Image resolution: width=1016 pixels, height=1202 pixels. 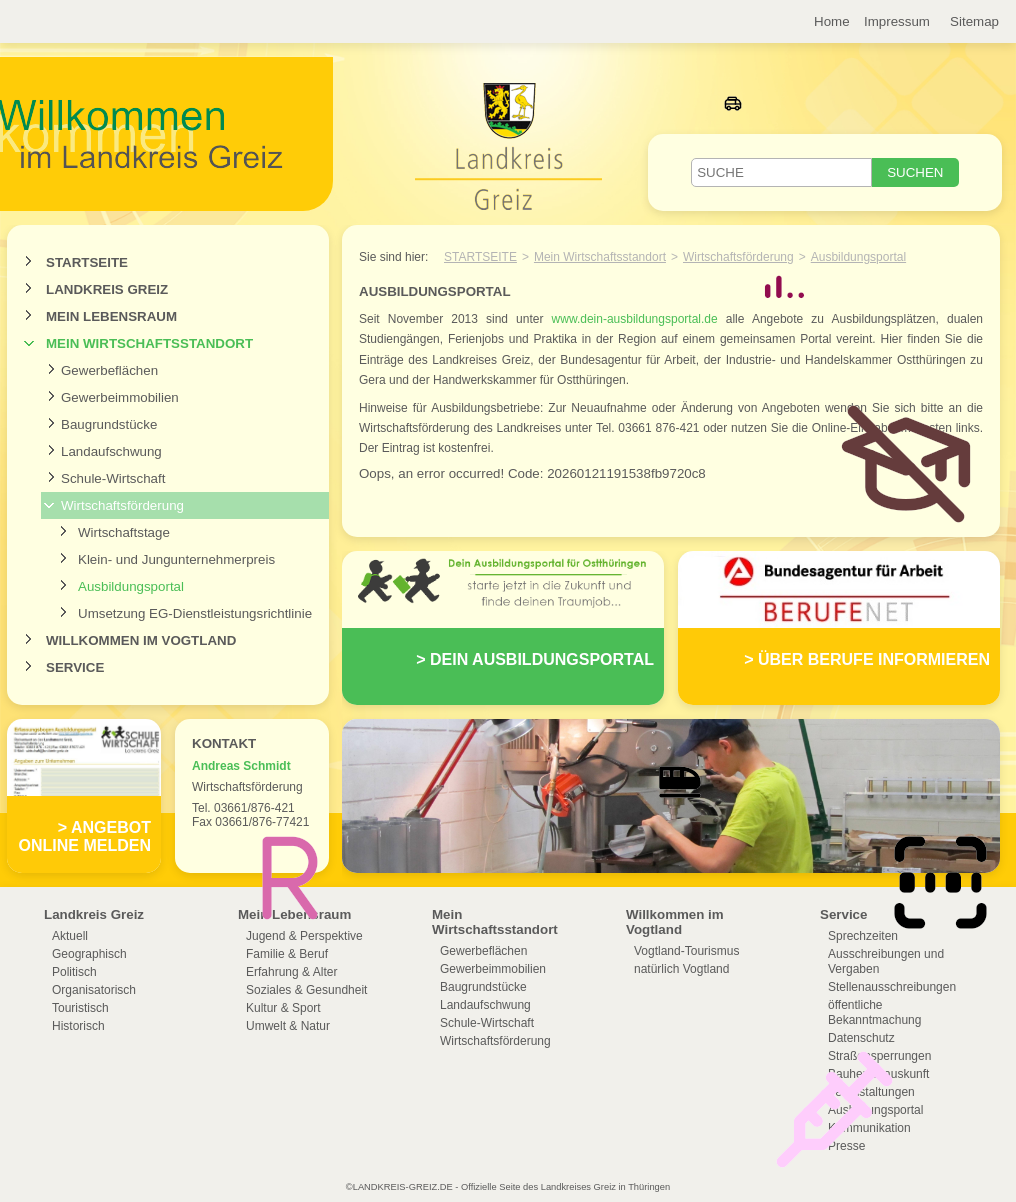 What do you see at coordinates (680, 781) in the screenshot?
I see `view train schedules or rail services` at bounding box center [680, 781].